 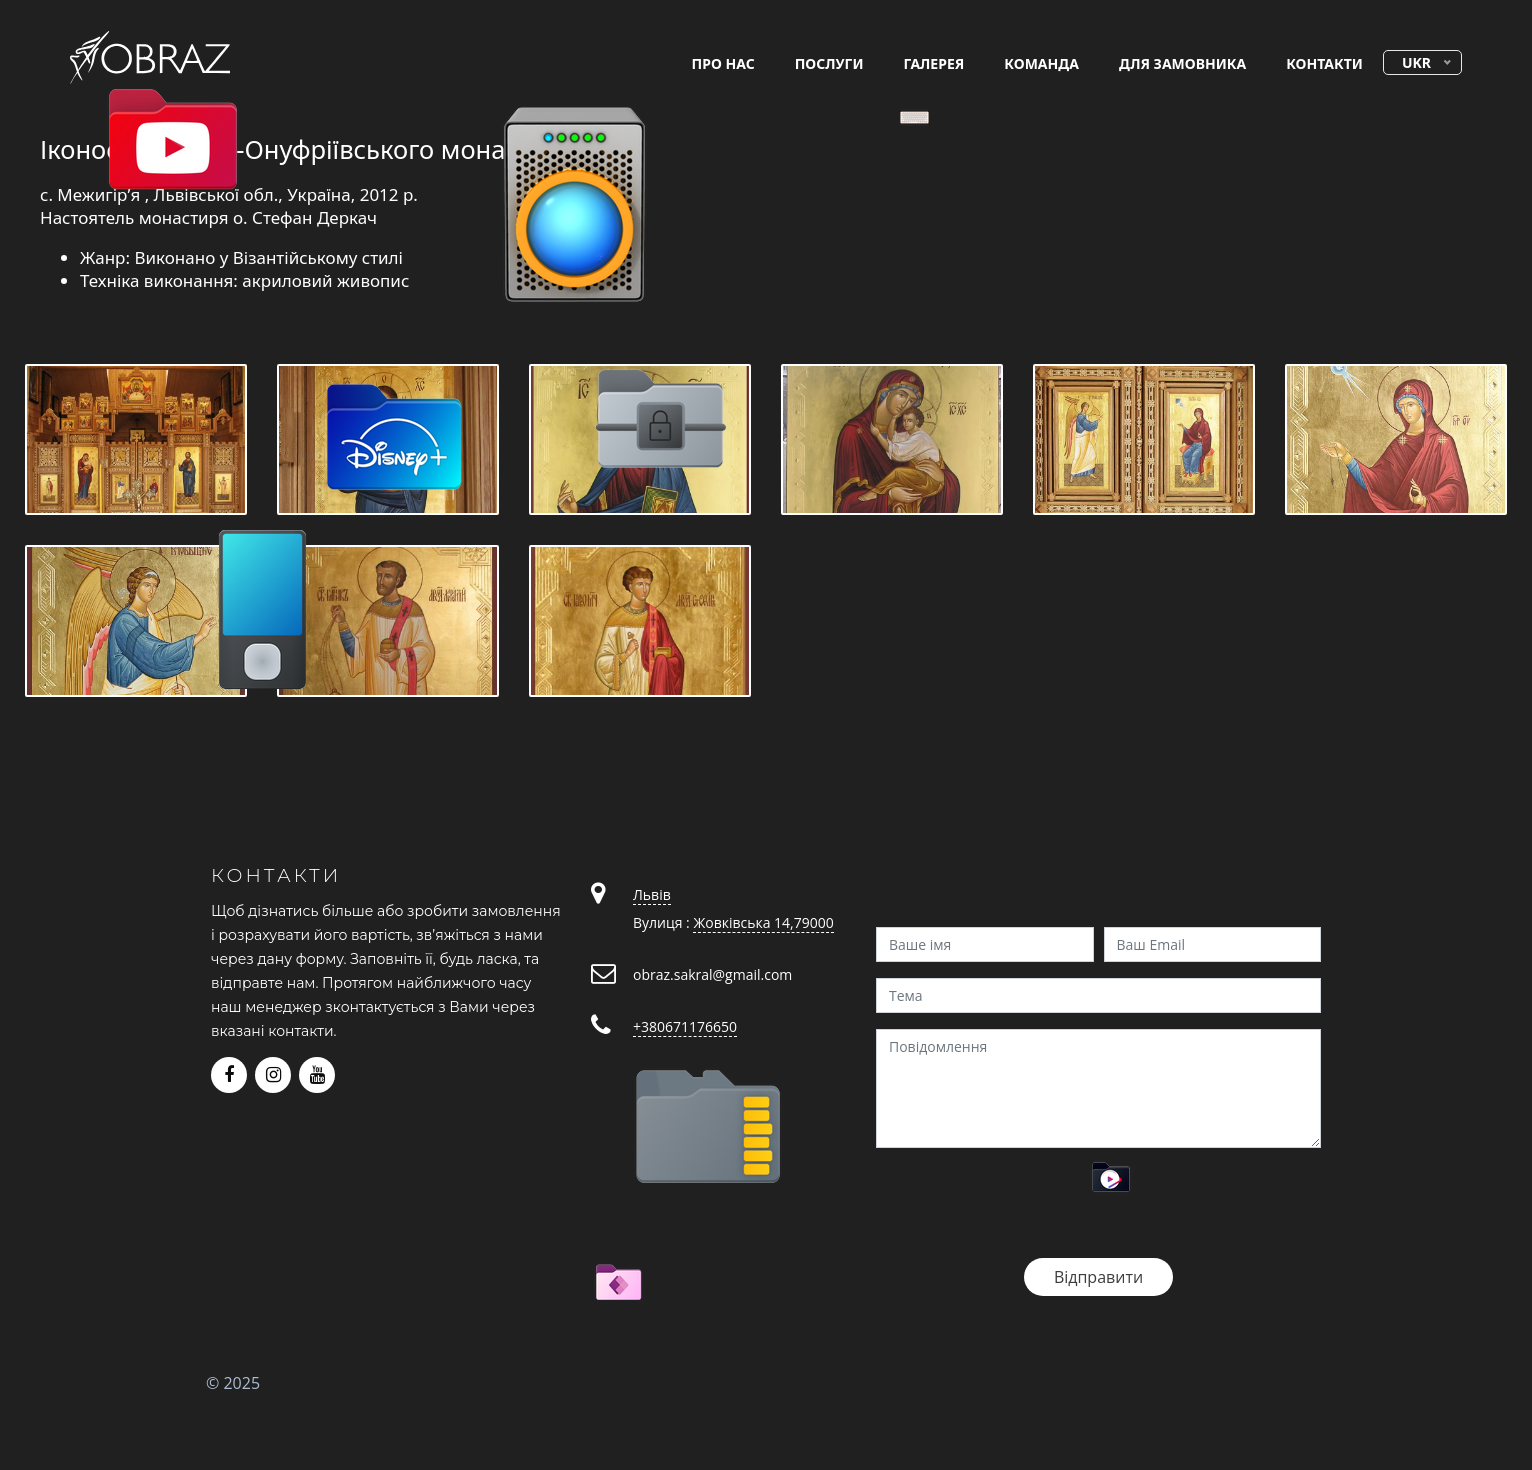 What do you see at coordinates (618, 1283) in the screenshot?
I see `open folder containing Microsoft Power Apps files` at bounding box center [618, 1283].